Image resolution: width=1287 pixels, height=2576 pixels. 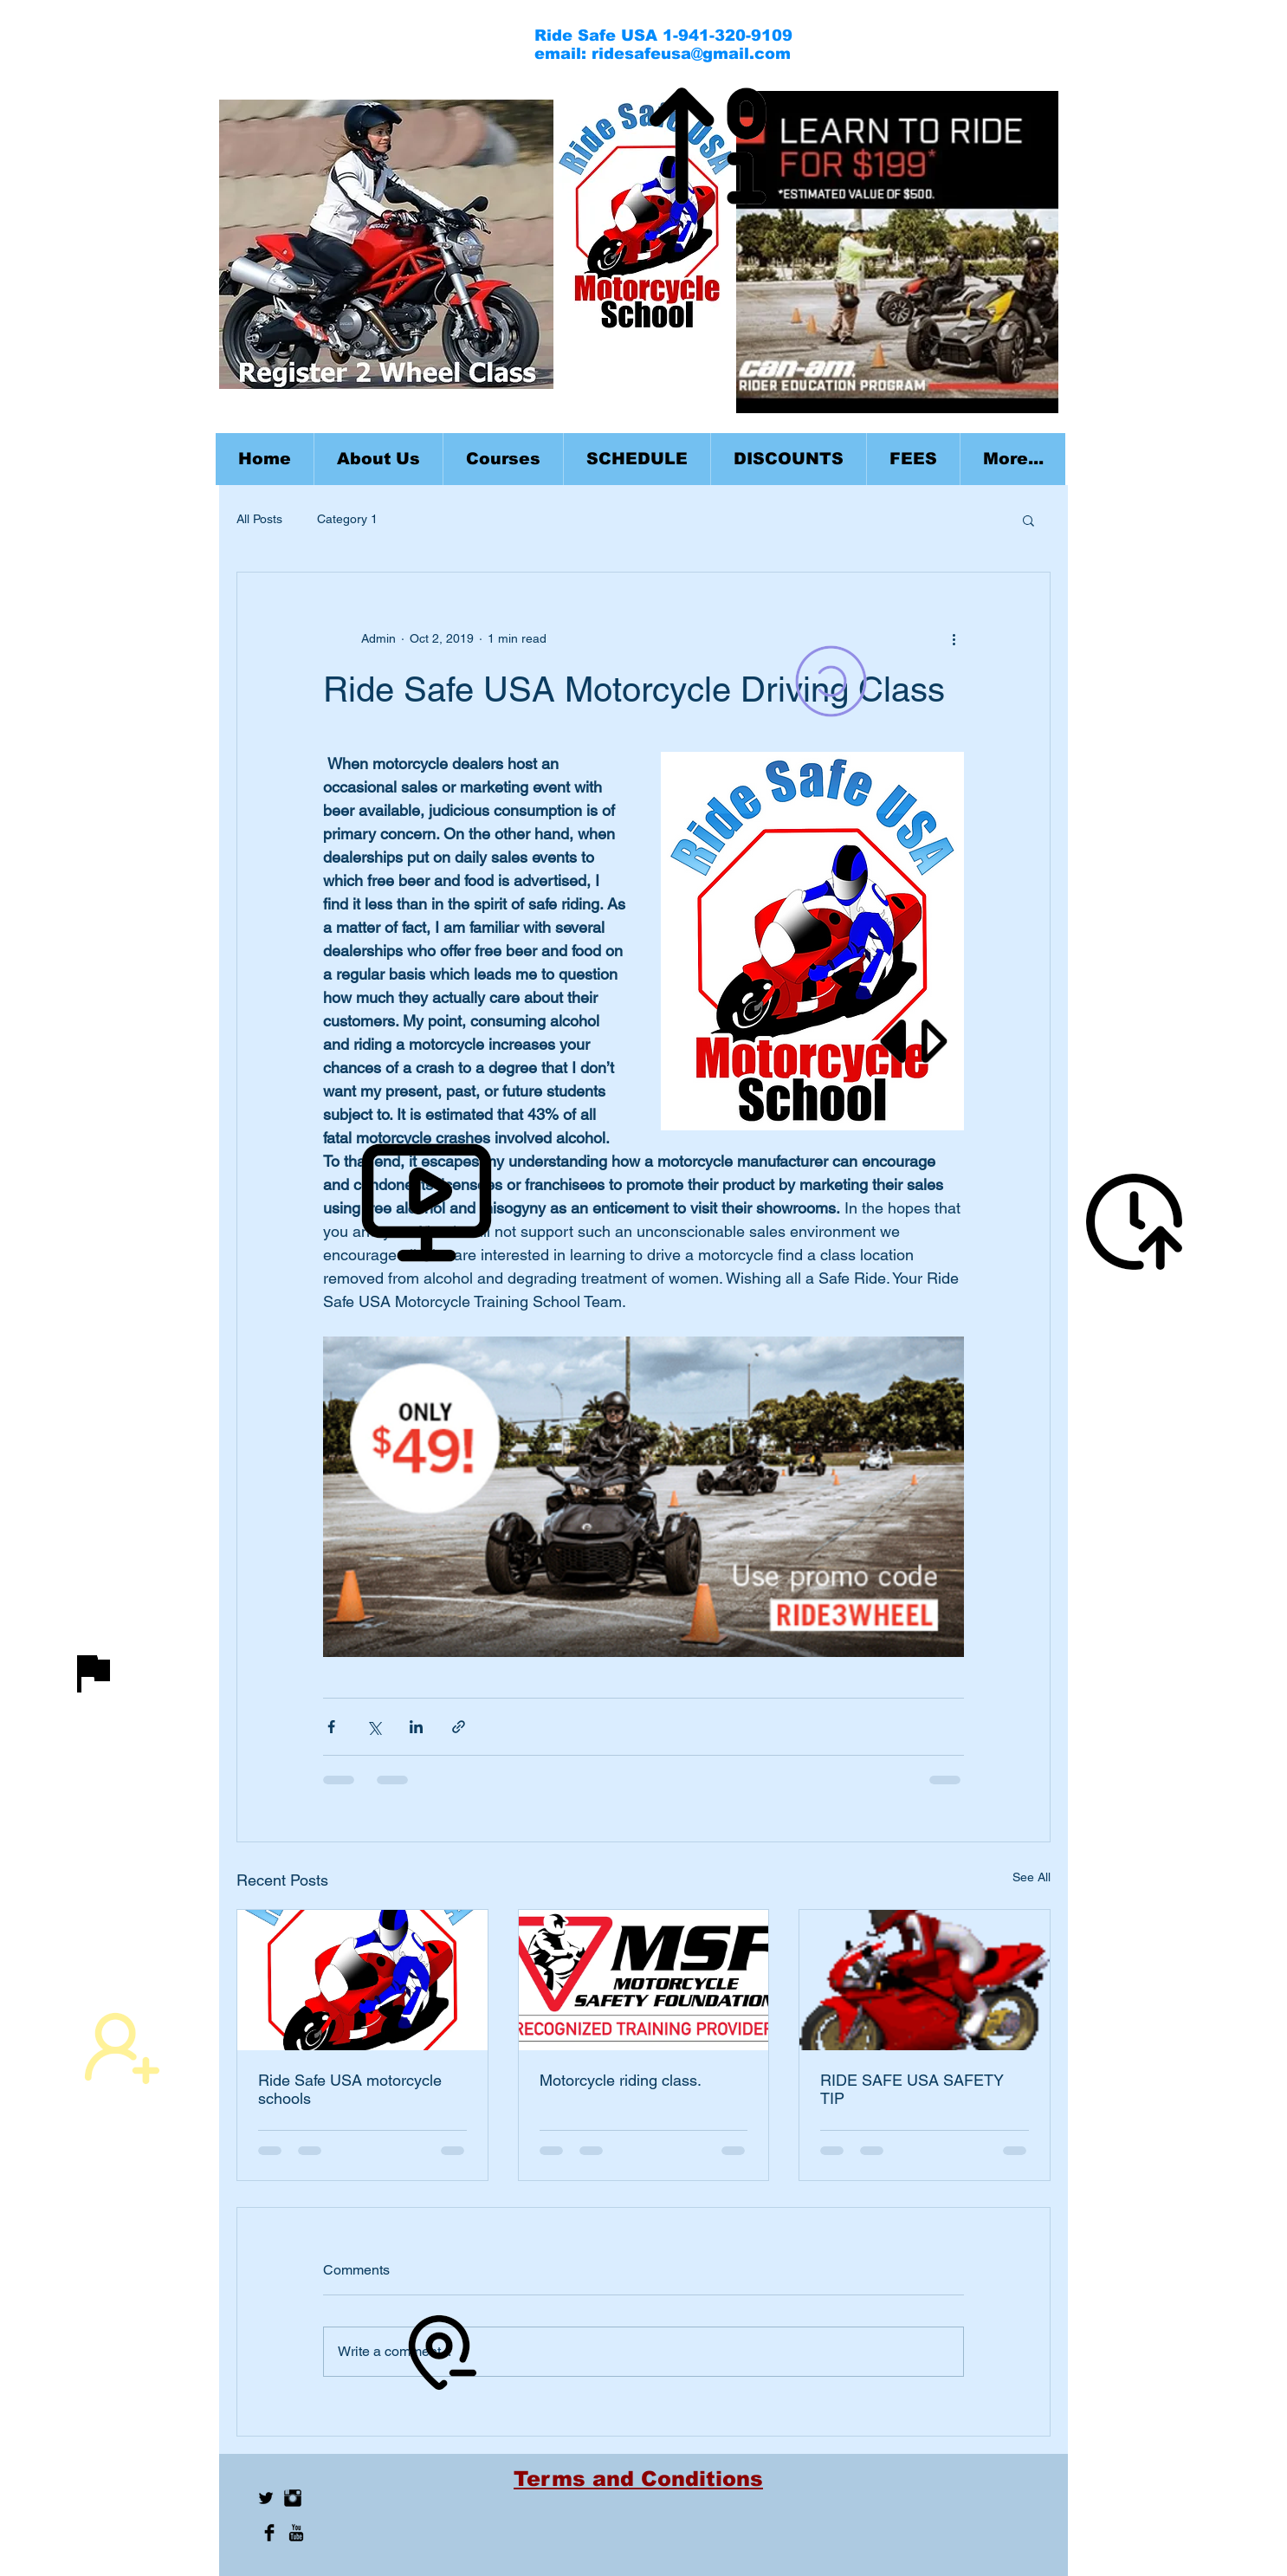 I want to click on play video on display, so click(x=426, y=1202).